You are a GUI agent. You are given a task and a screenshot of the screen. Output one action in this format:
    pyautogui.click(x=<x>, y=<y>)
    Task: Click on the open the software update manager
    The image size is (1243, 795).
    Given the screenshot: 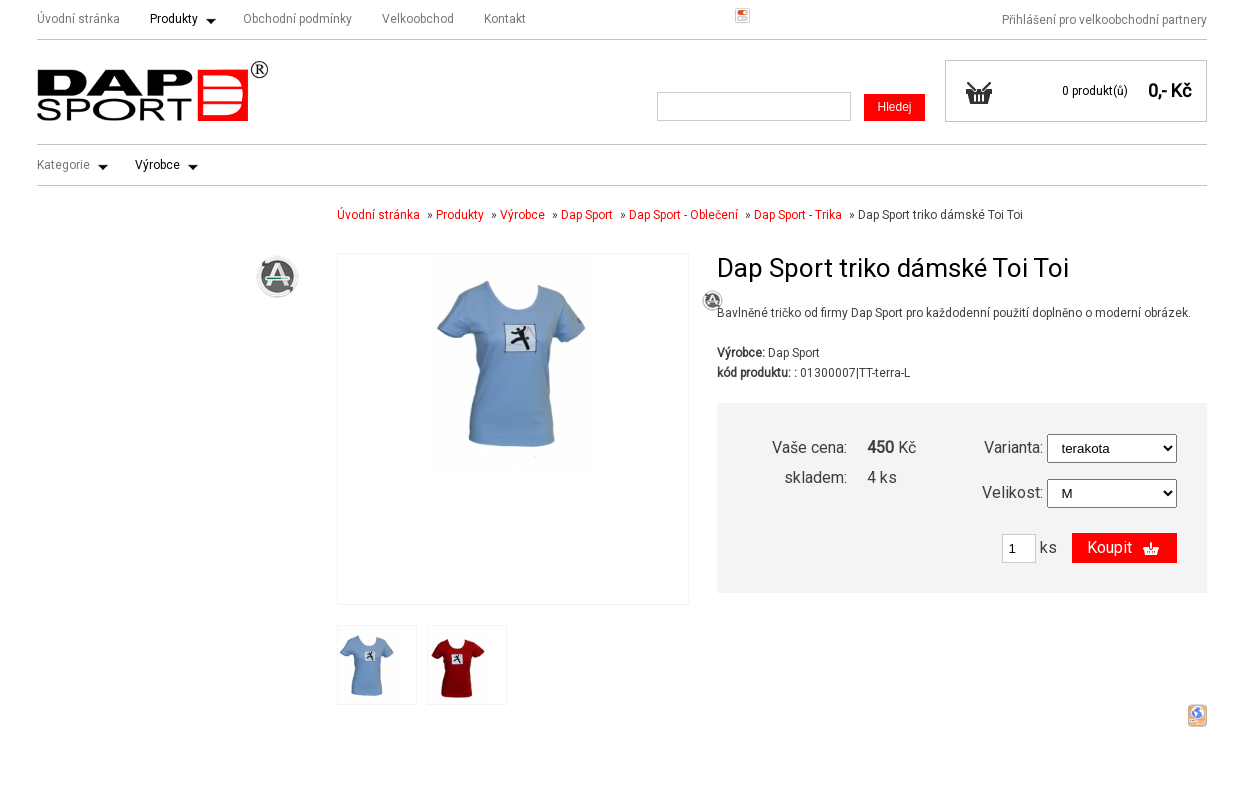 What is the action you would take?
    pyautogui.click(x=277, y=276)
    